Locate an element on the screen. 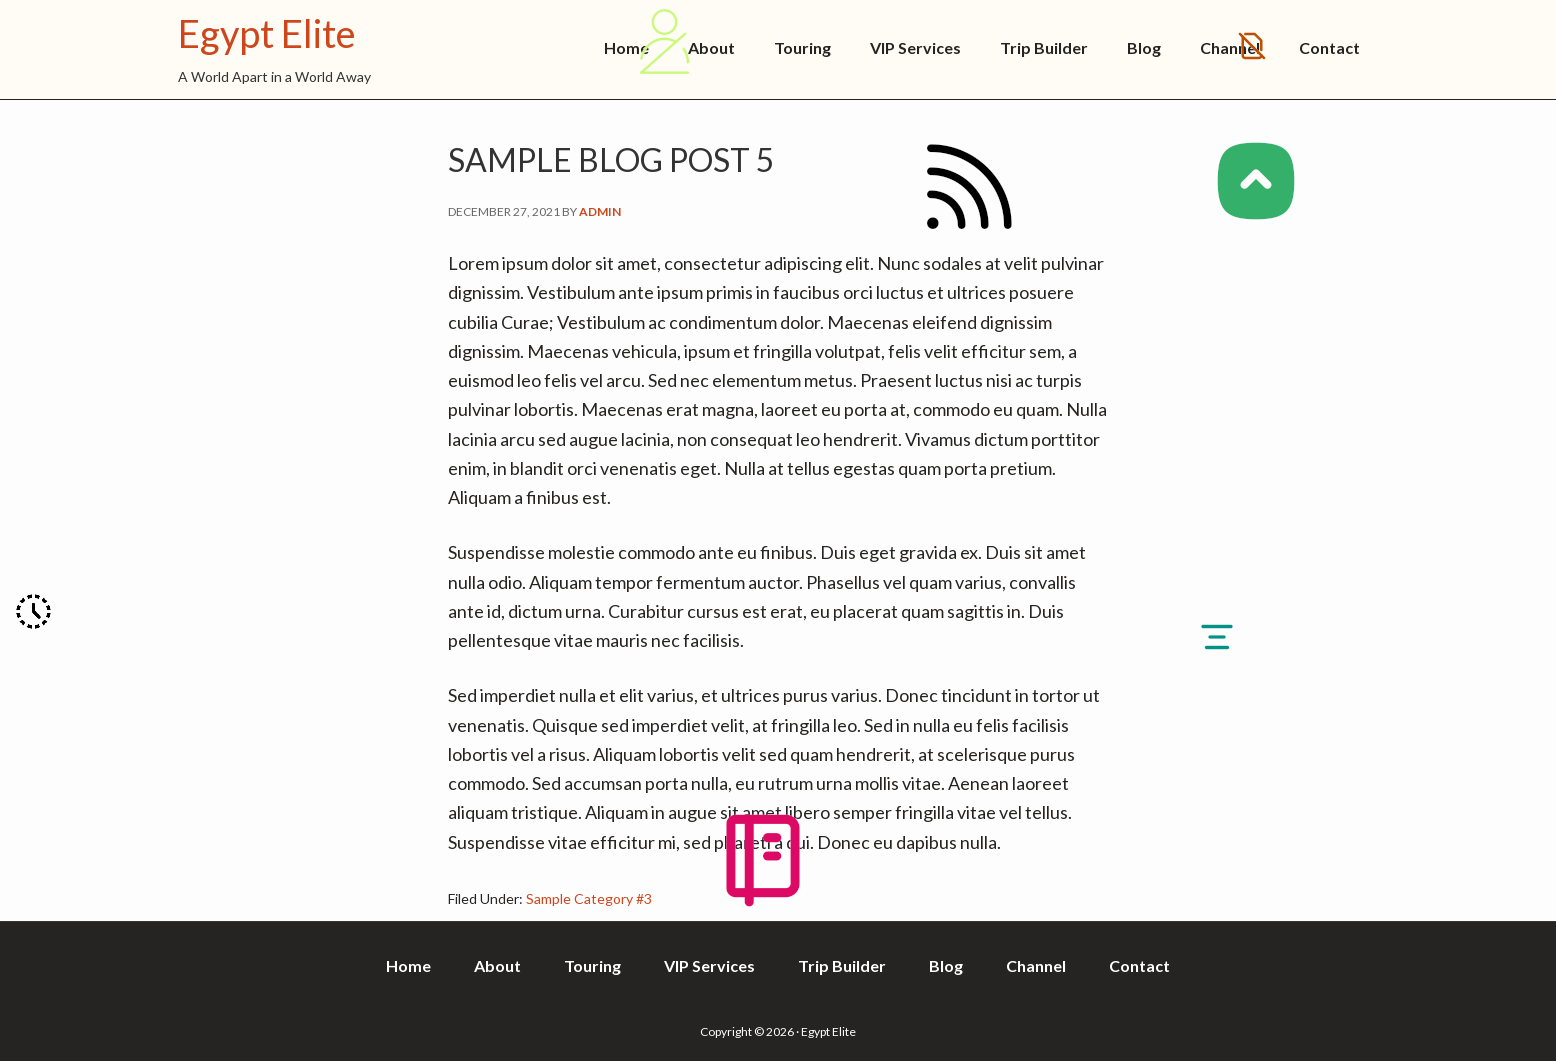  center-align text or content is located at coordinates (1217, 637).